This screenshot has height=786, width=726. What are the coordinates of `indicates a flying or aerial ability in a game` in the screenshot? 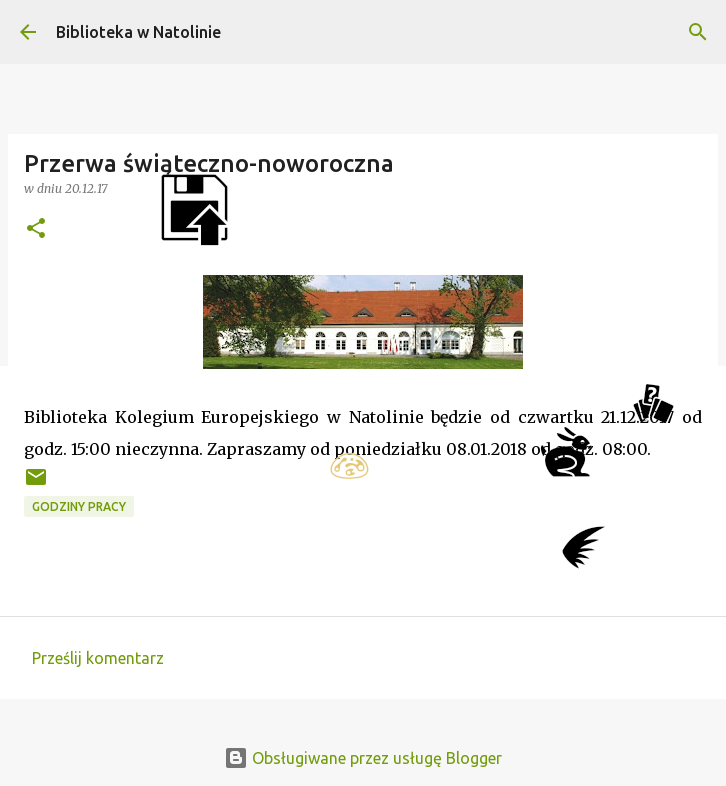 It's located at (584, 547).